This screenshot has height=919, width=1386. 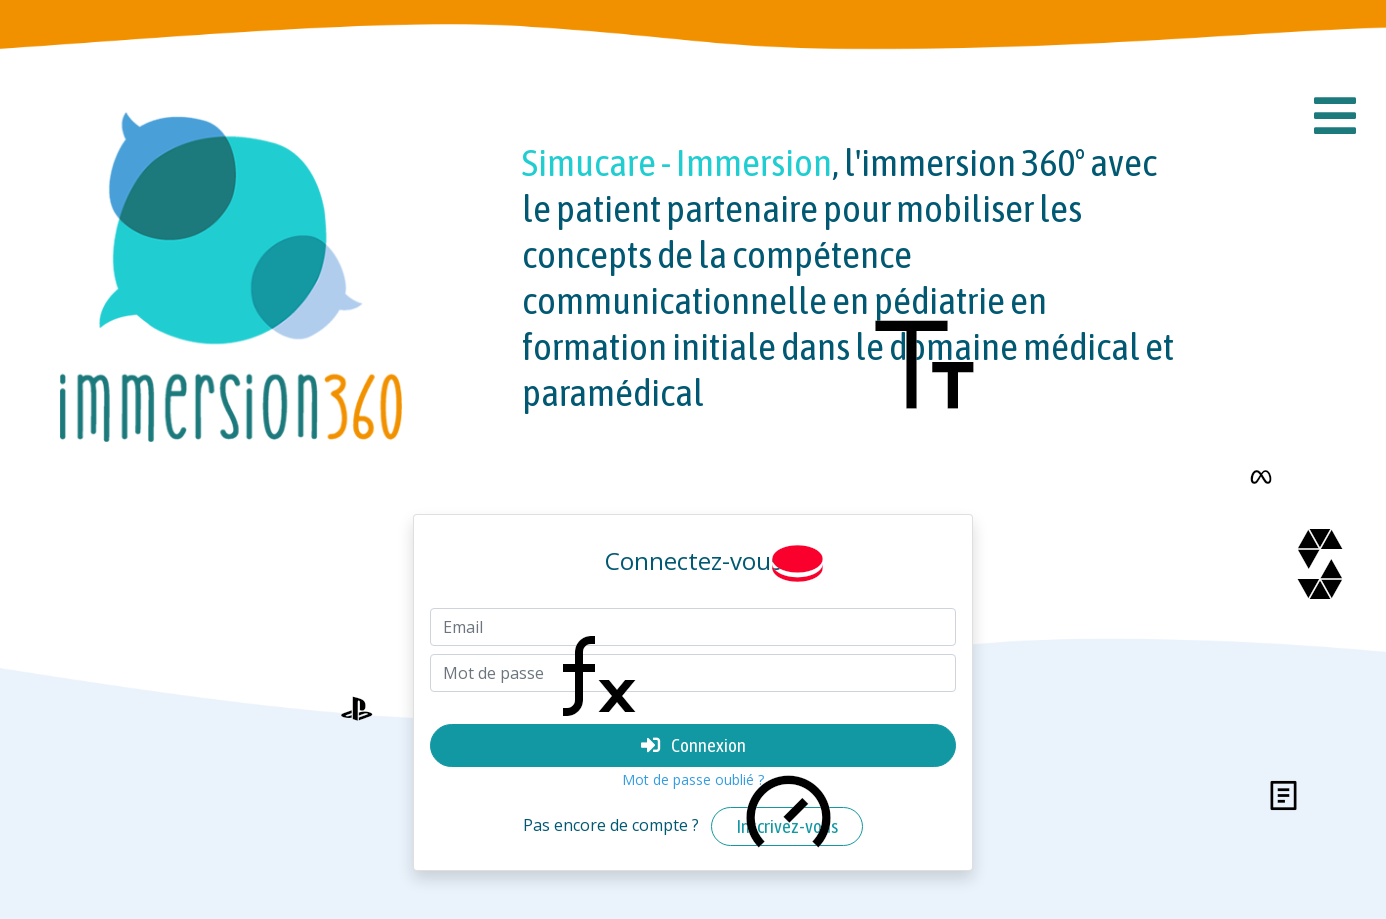 What do you see at coordinates (357, 708) in the screenshot?
I see `playstation brand logo` at bounding box center [357, 708].